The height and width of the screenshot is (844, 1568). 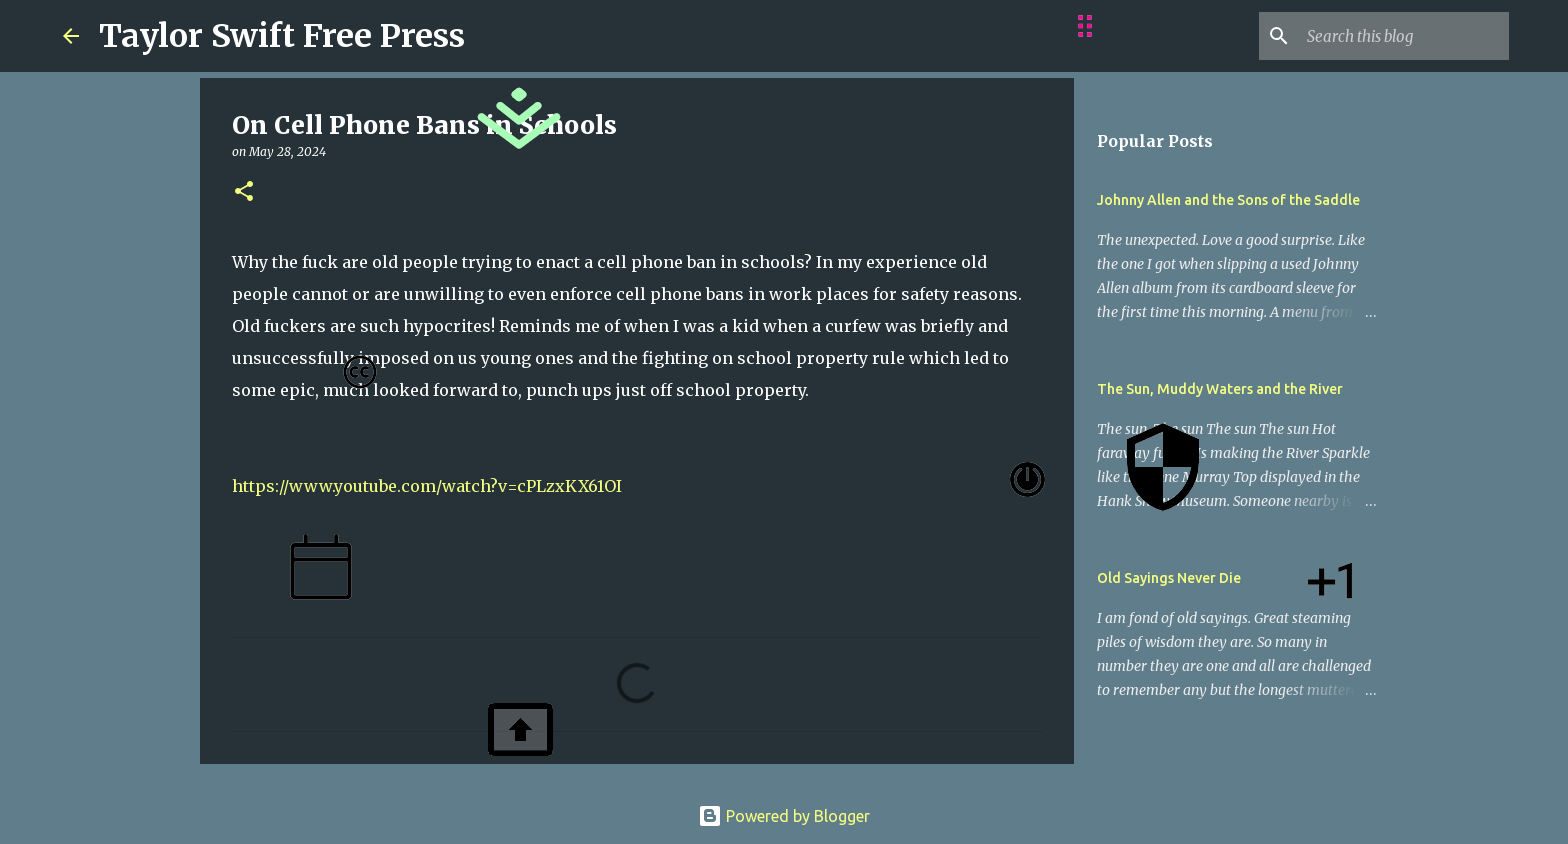 I want to click on juejin developer community logo, so click(x=519, y=117).